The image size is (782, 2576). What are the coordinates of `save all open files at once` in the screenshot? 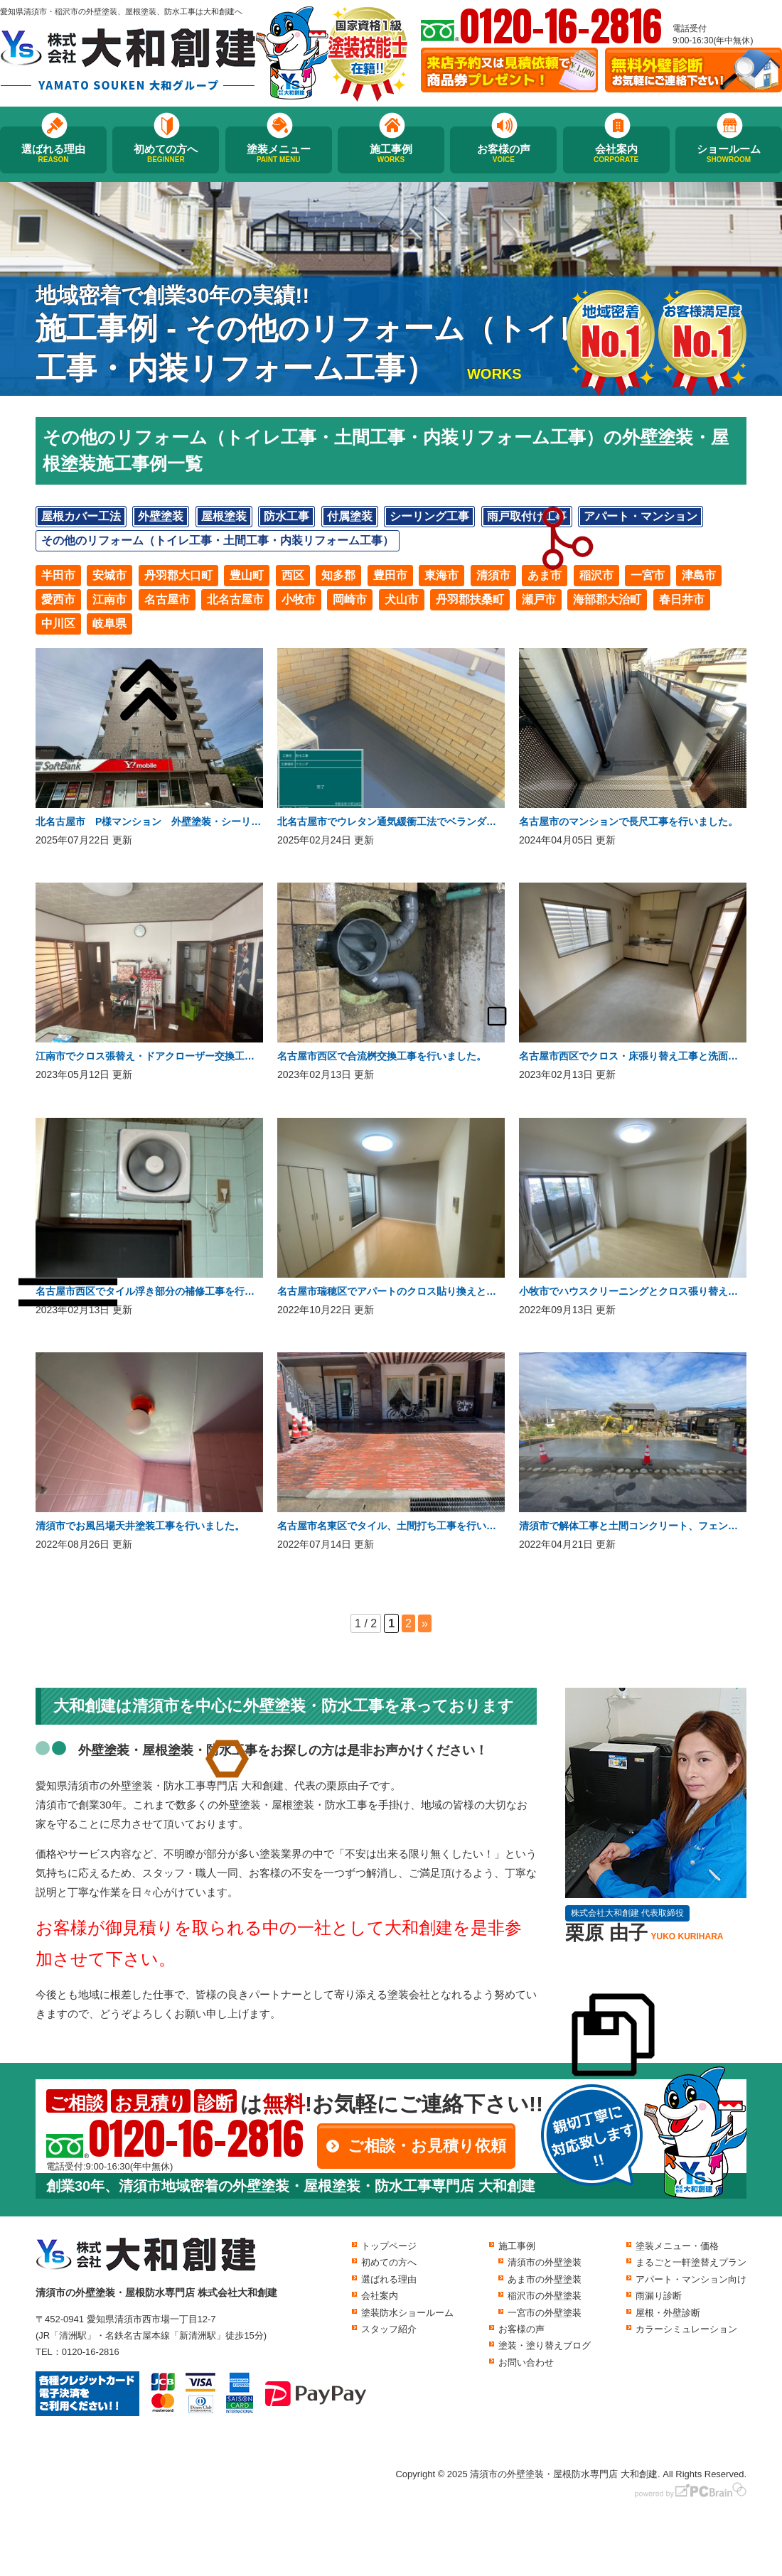 It's located at (613, 2035).